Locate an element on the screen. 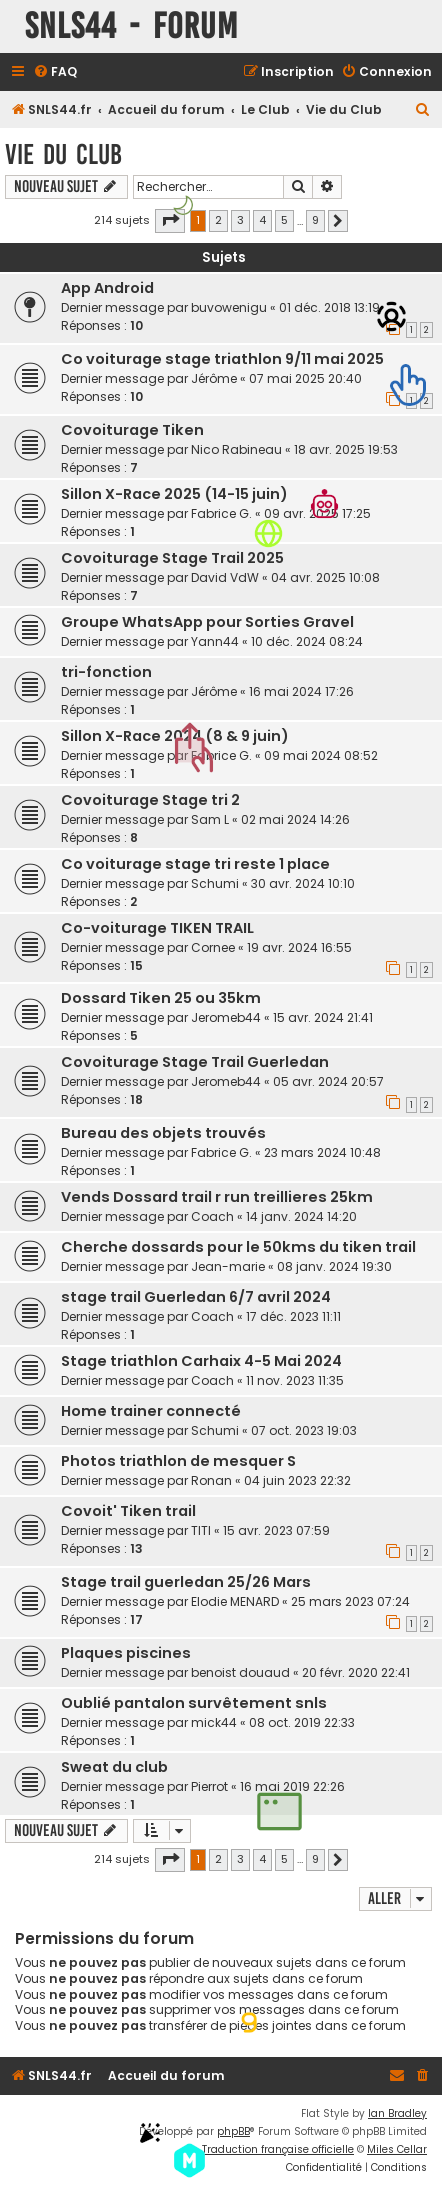  open a new application window is located at coordinates (279, 1811).